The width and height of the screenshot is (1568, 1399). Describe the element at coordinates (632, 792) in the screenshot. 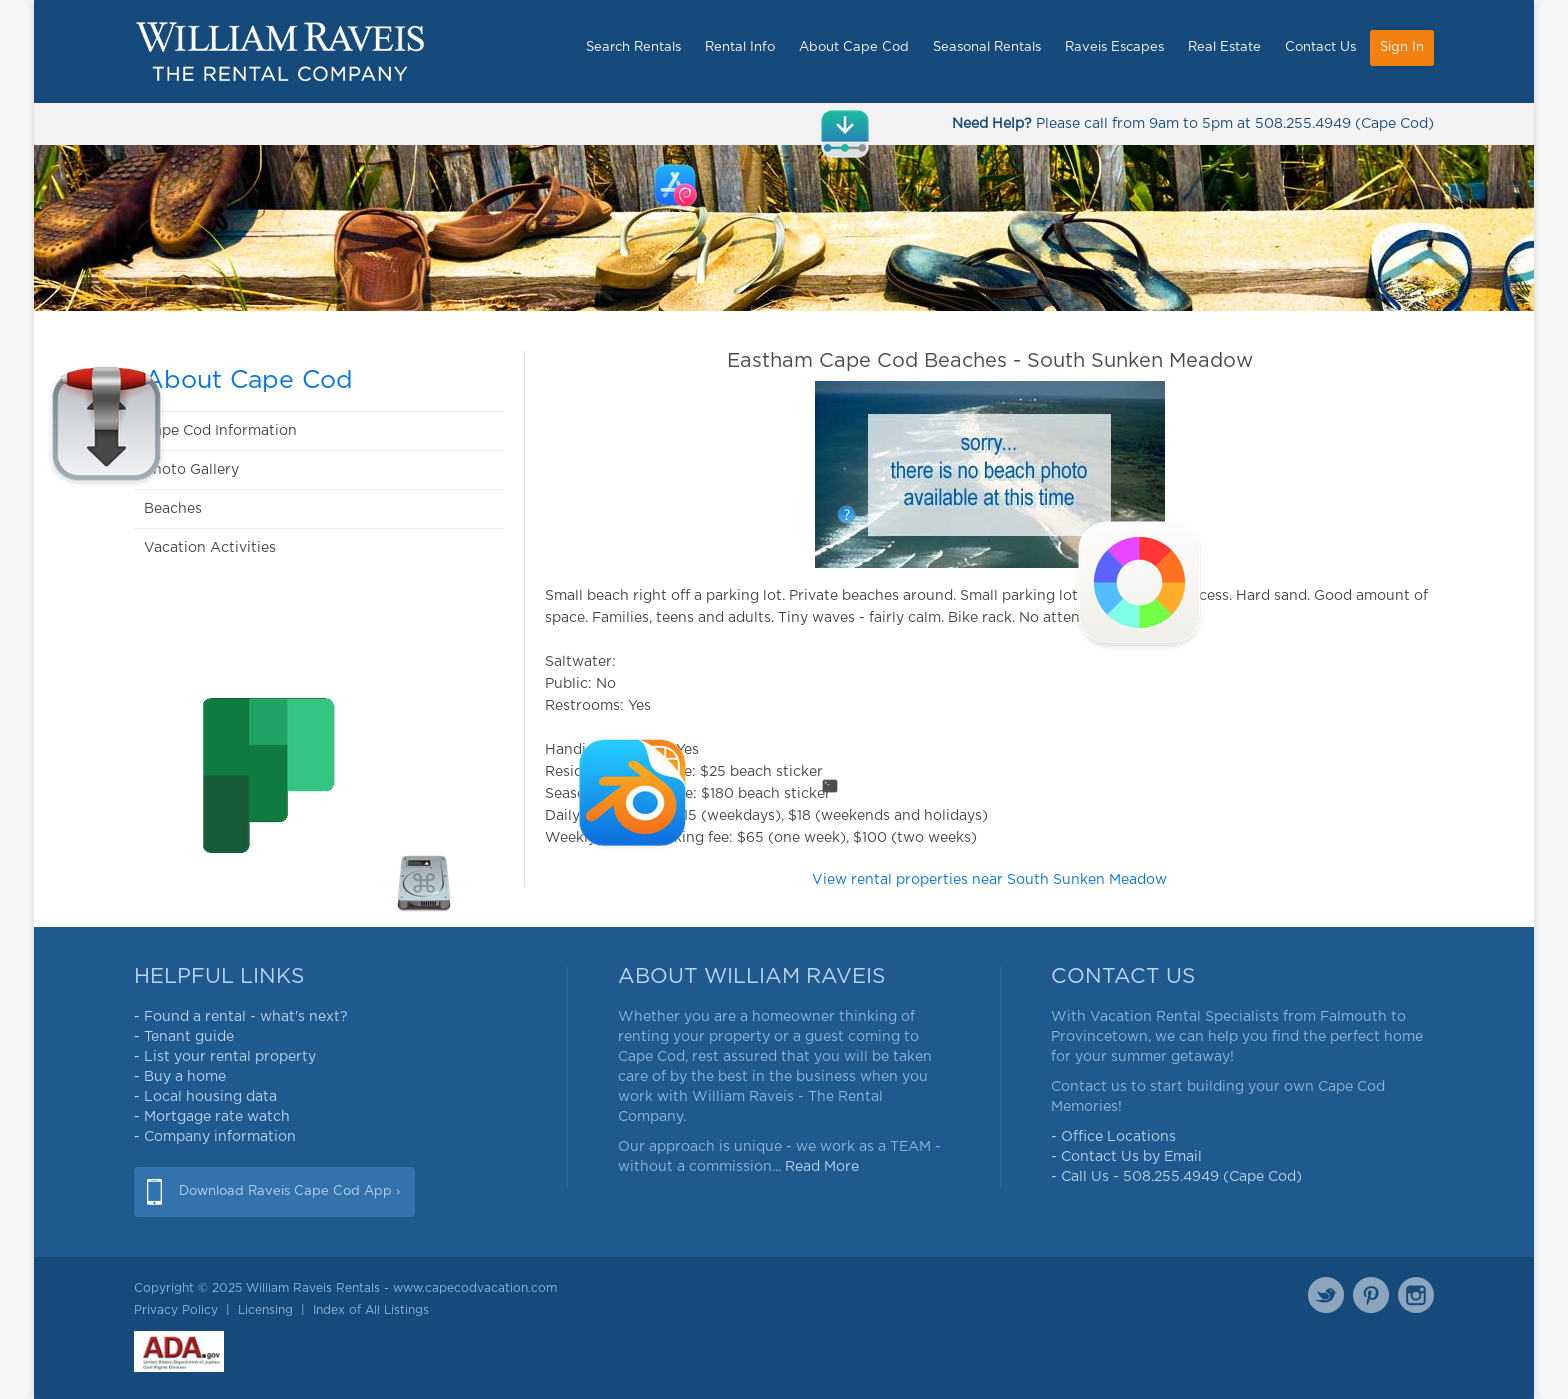

I see `open Blender 3D modeling application` at that location.